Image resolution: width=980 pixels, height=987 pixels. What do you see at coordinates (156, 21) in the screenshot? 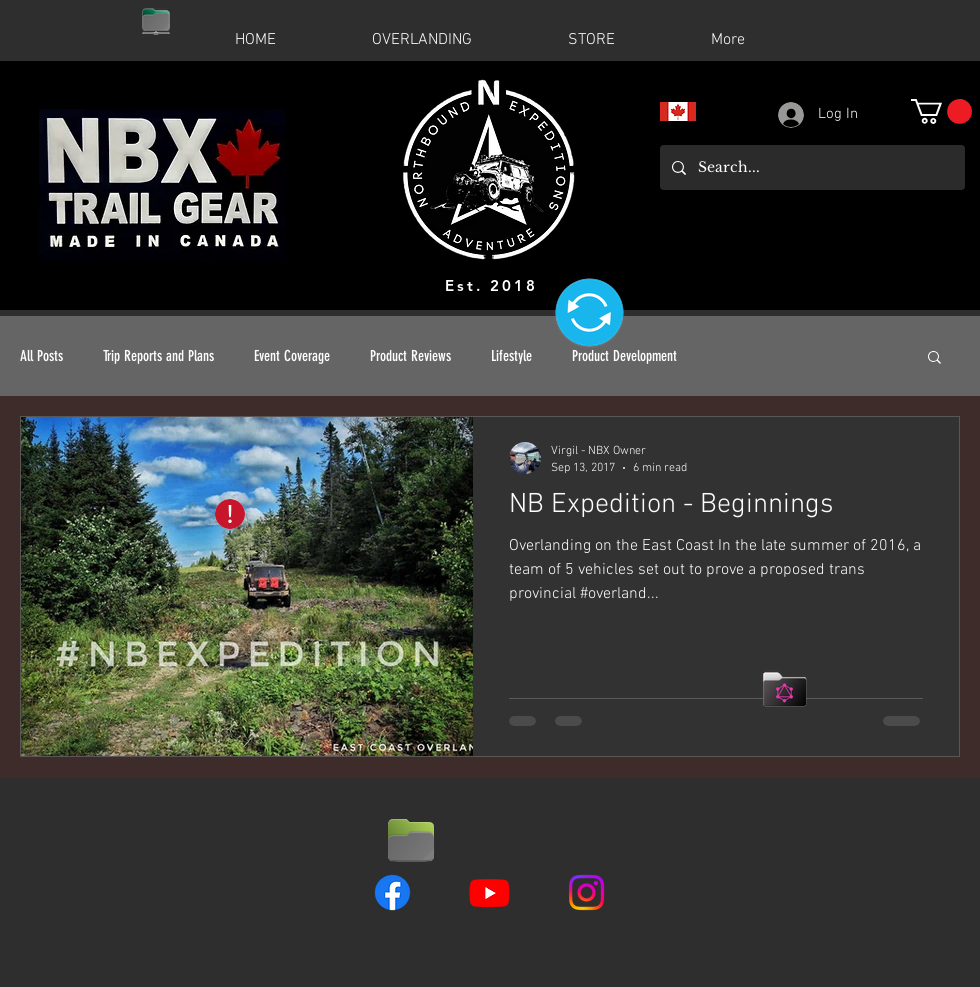
I see `access a network or remote folder` at bounding box center [156, 21].